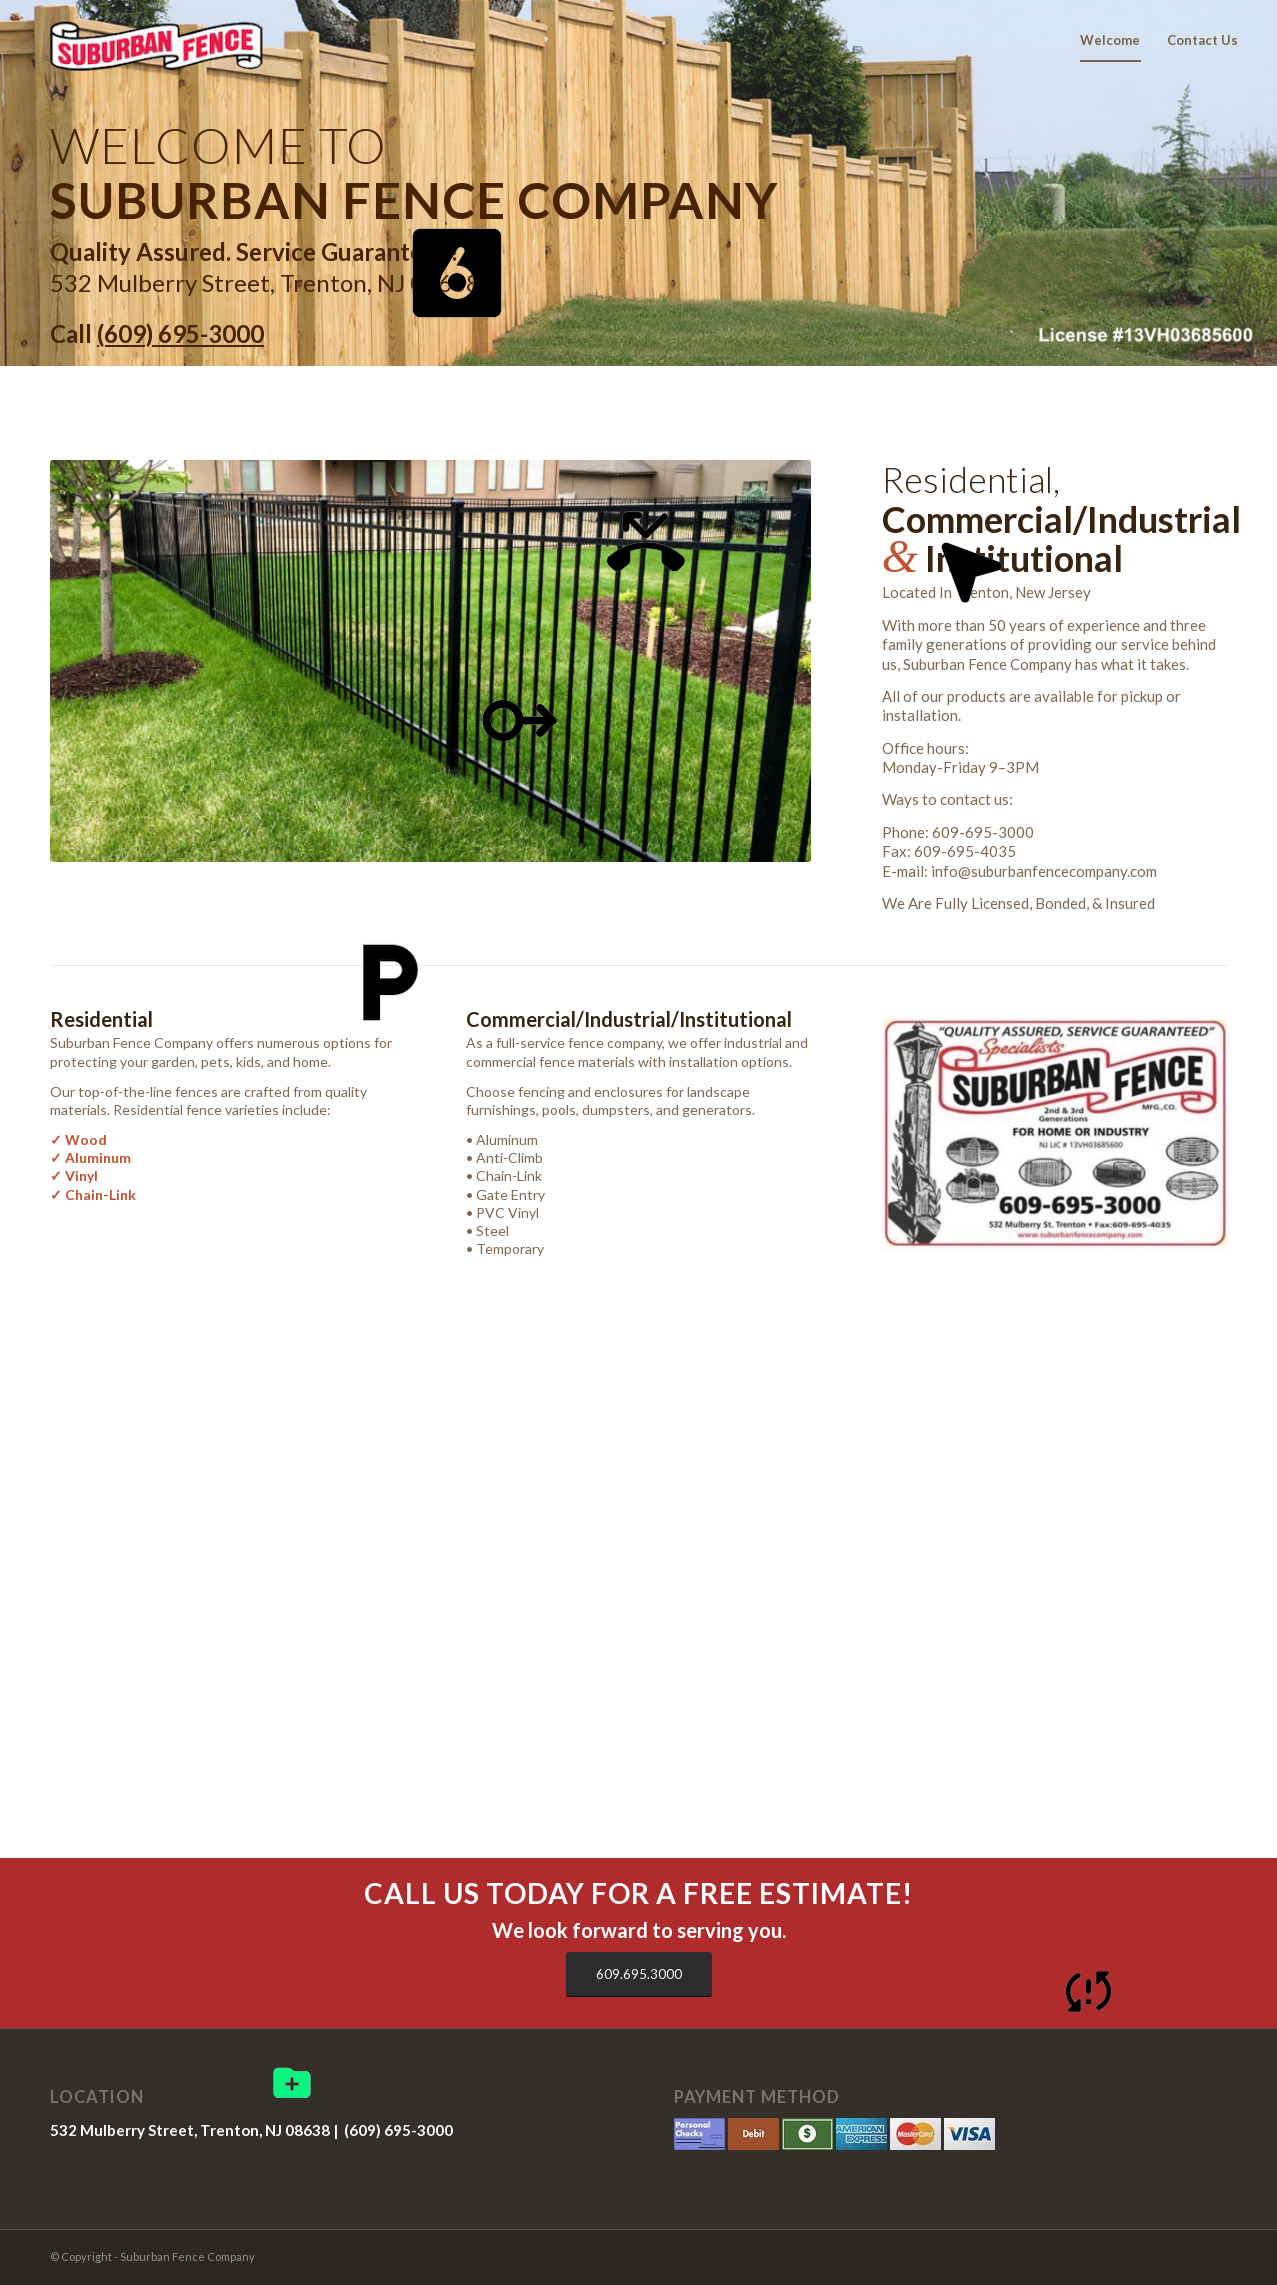 This screenshot has height=2285, width=1277. I want to click on tap to navigate to a destination, so click(967, 568).